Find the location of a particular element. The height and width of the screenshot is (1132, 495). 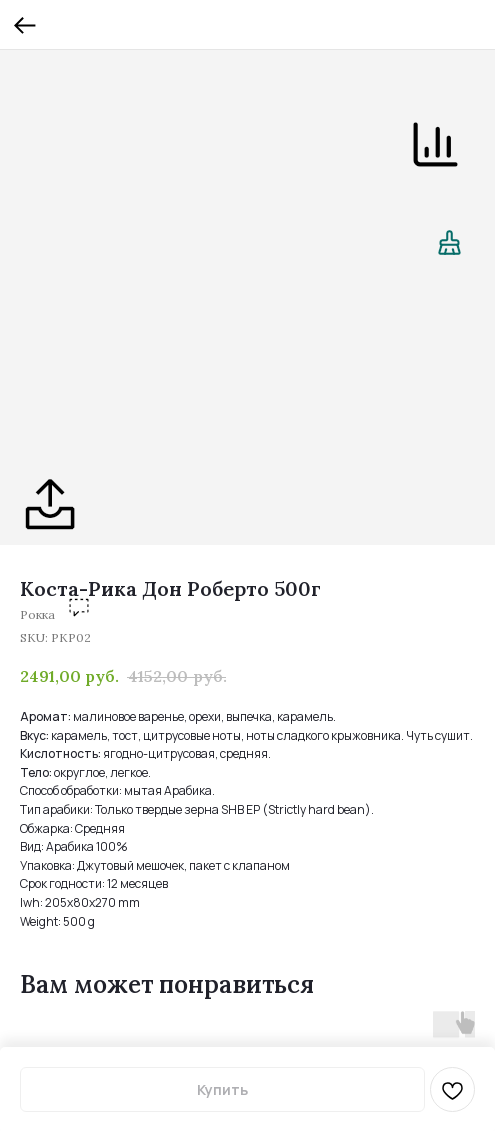

a draft comment or unsaved message is located at coordinates (79, 607).